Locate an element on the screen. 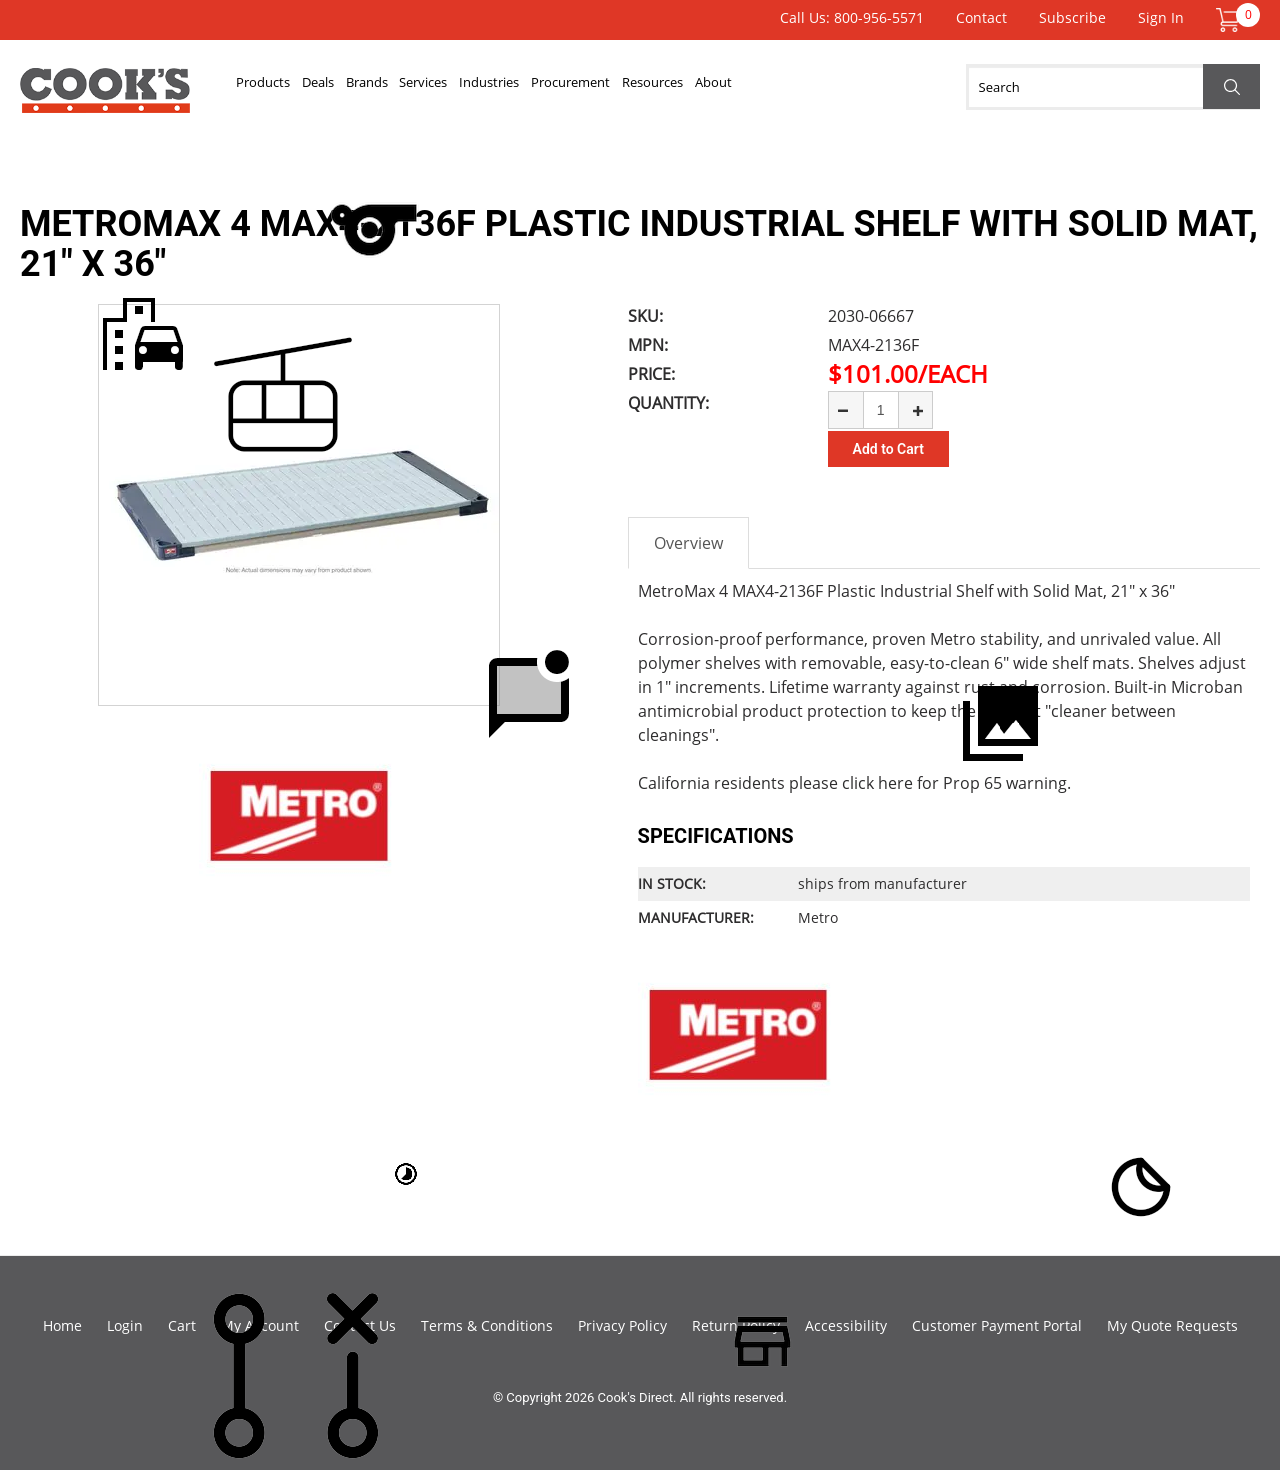 This screenshot has width=1280, height=1470. indicates unread messages in chat is located at coordinates (529, 698).